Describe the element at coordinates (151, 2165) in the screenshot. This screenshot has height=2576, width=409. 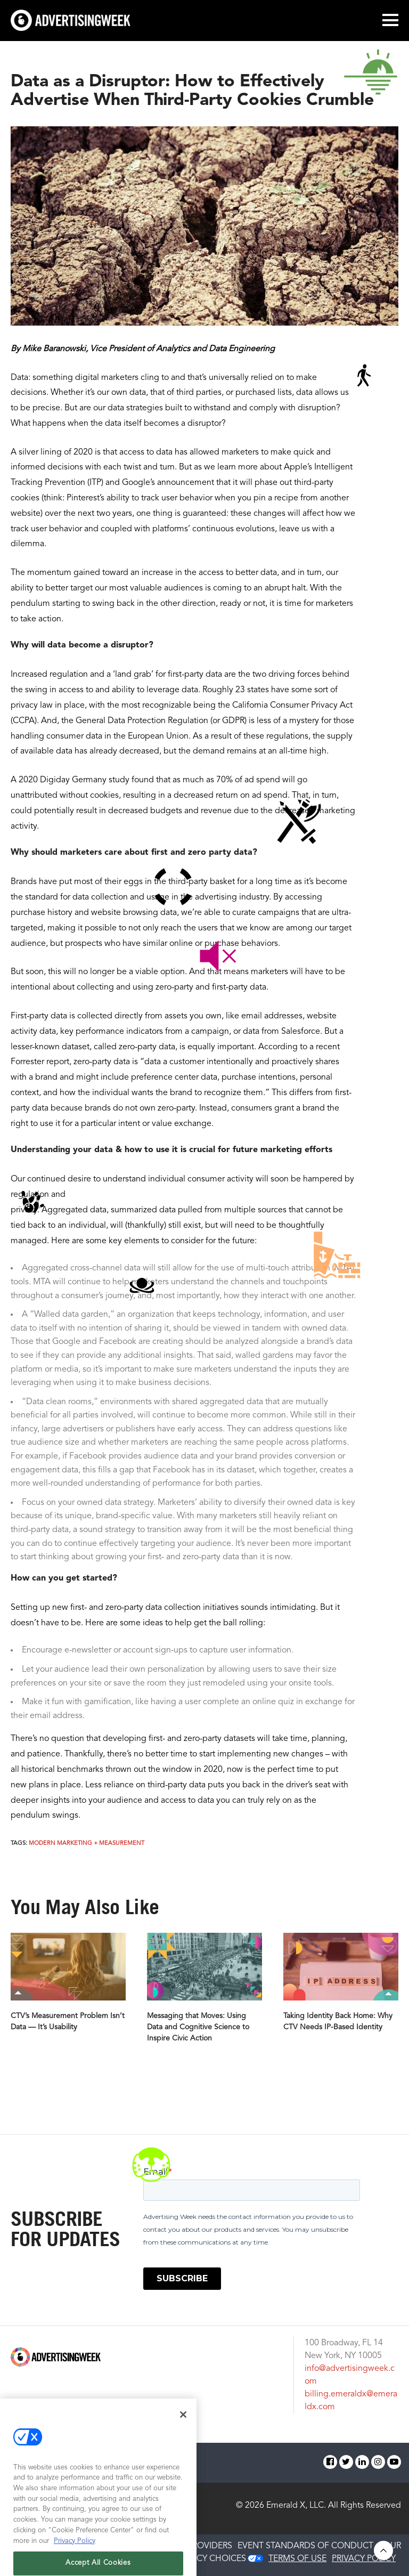
I see `access pet or animal-related features` at that location.